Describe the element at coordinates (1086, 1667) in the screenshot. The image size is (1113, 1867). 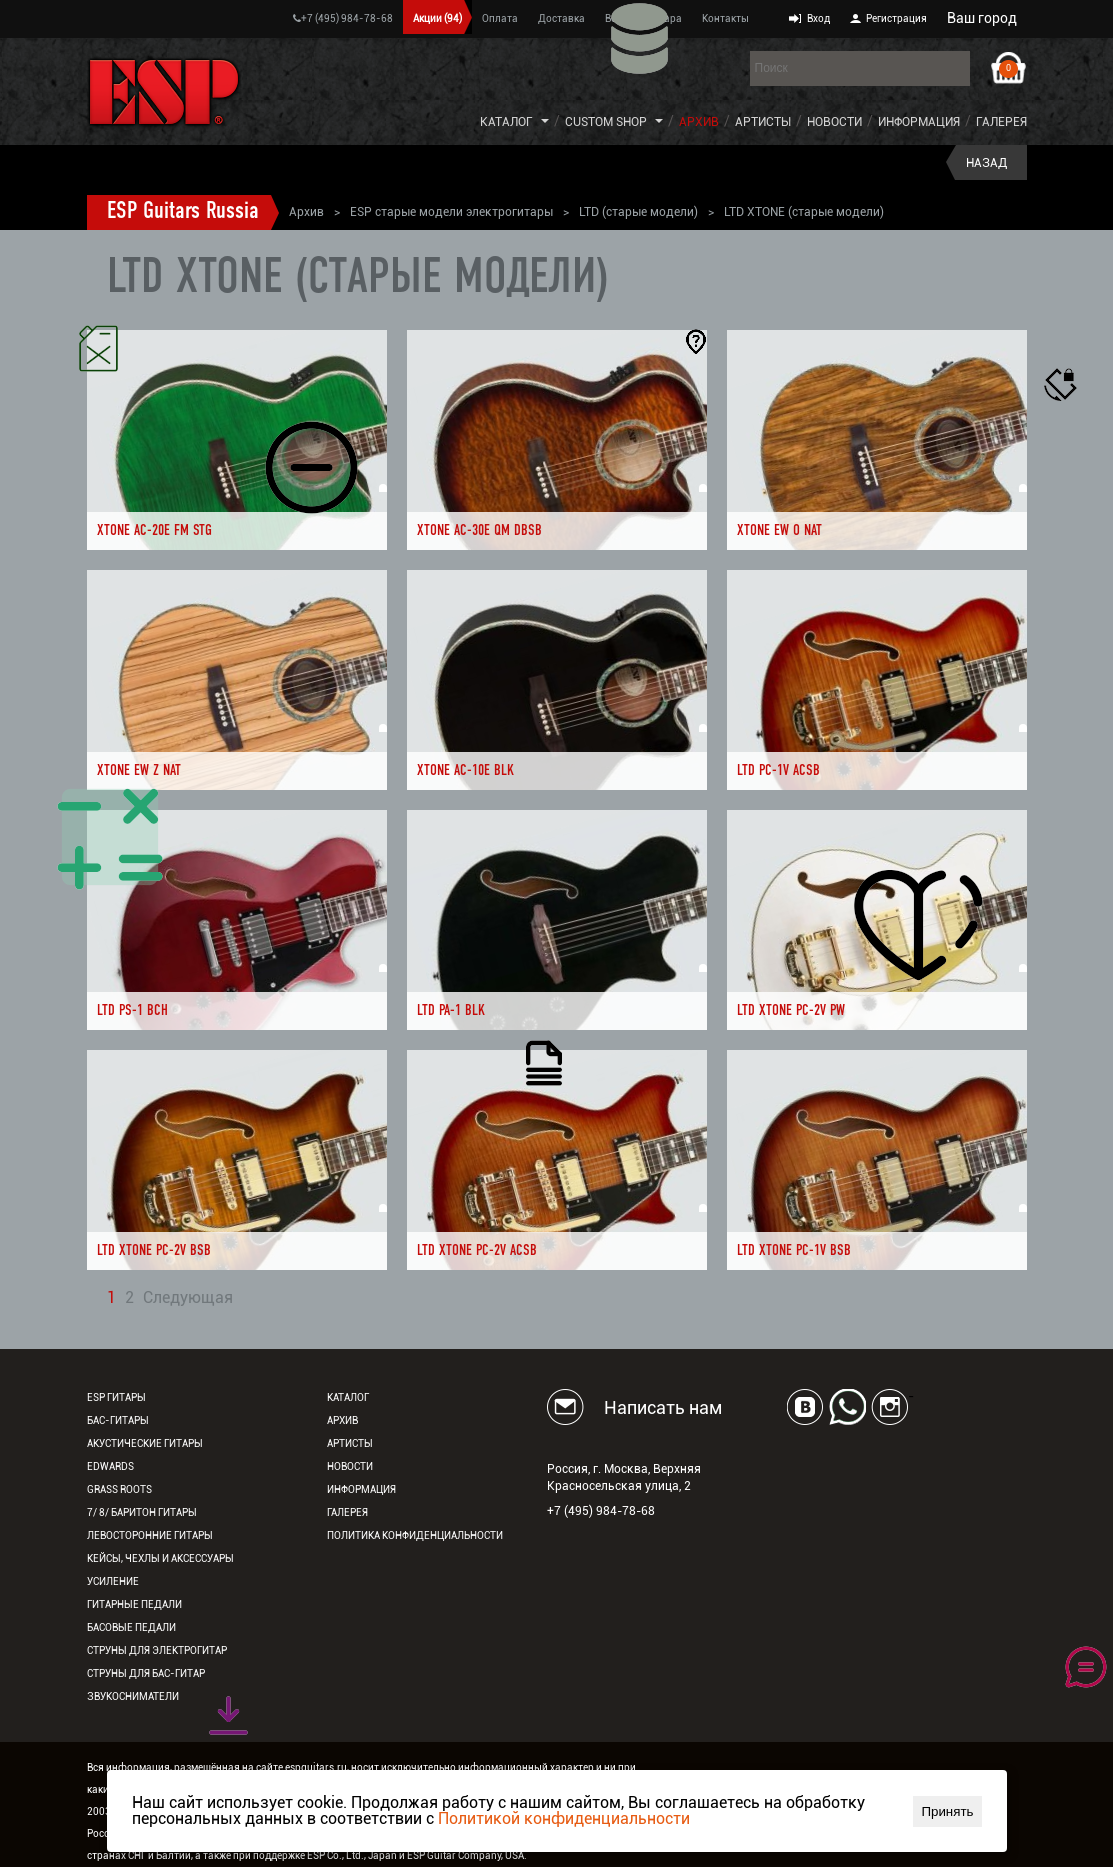
I see `open chat or messaging` at that location.